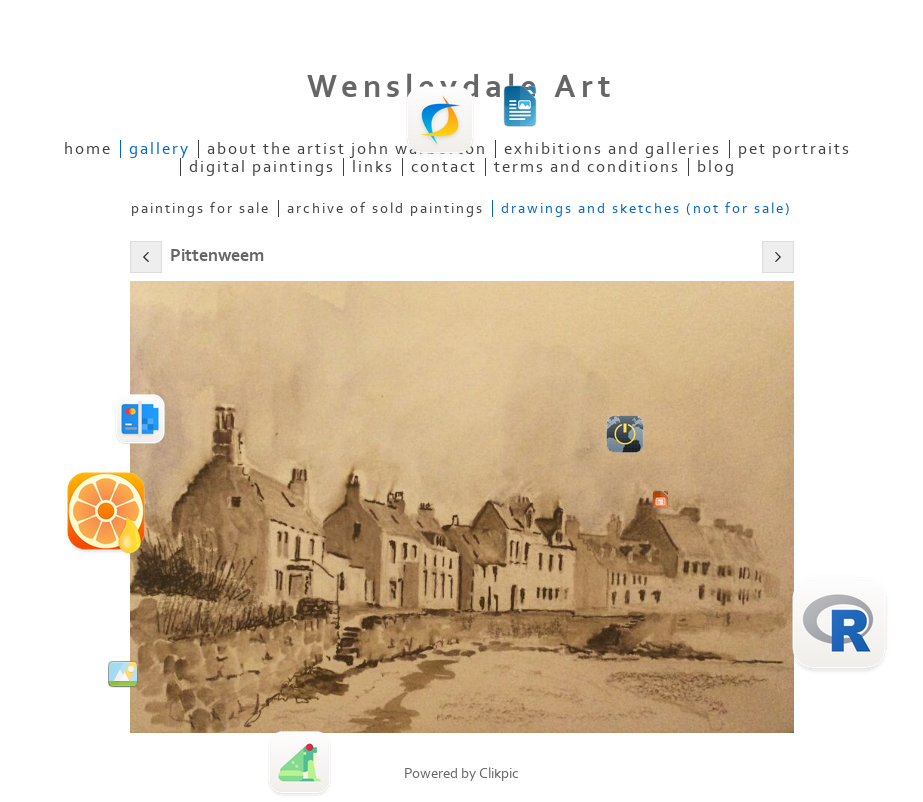 This screenshot has height=802, width=923. Describe the element at coordinates (140, 419) in the screenshot. I see `open obfuscate app for redacting sensitive information` at that location.